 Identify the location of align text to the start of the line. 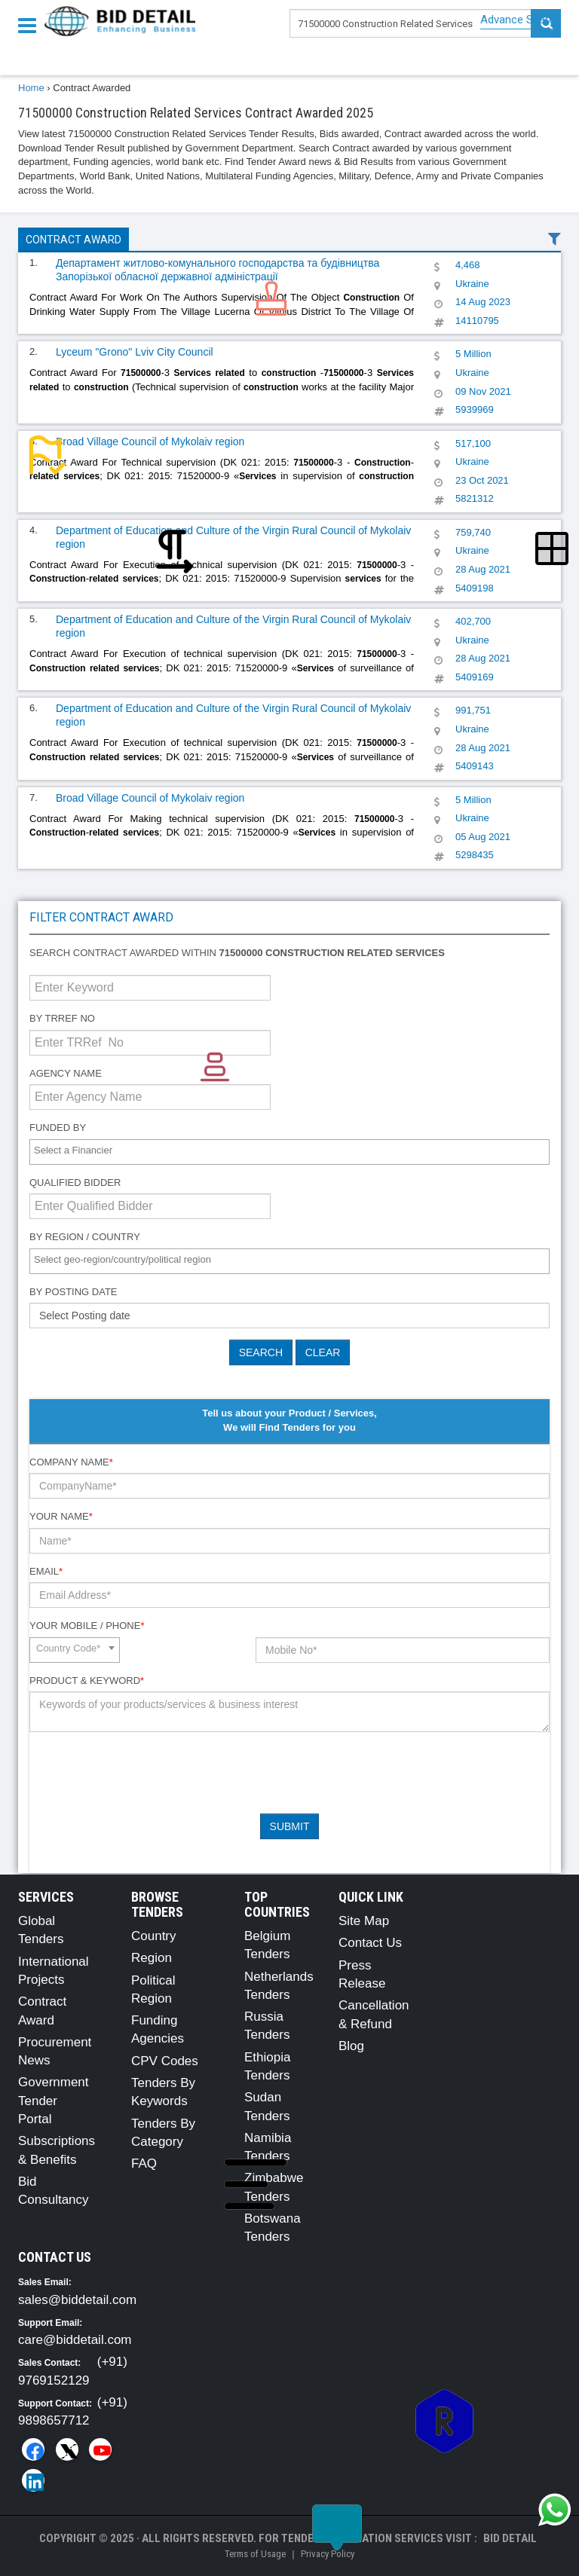
(256, 2184).